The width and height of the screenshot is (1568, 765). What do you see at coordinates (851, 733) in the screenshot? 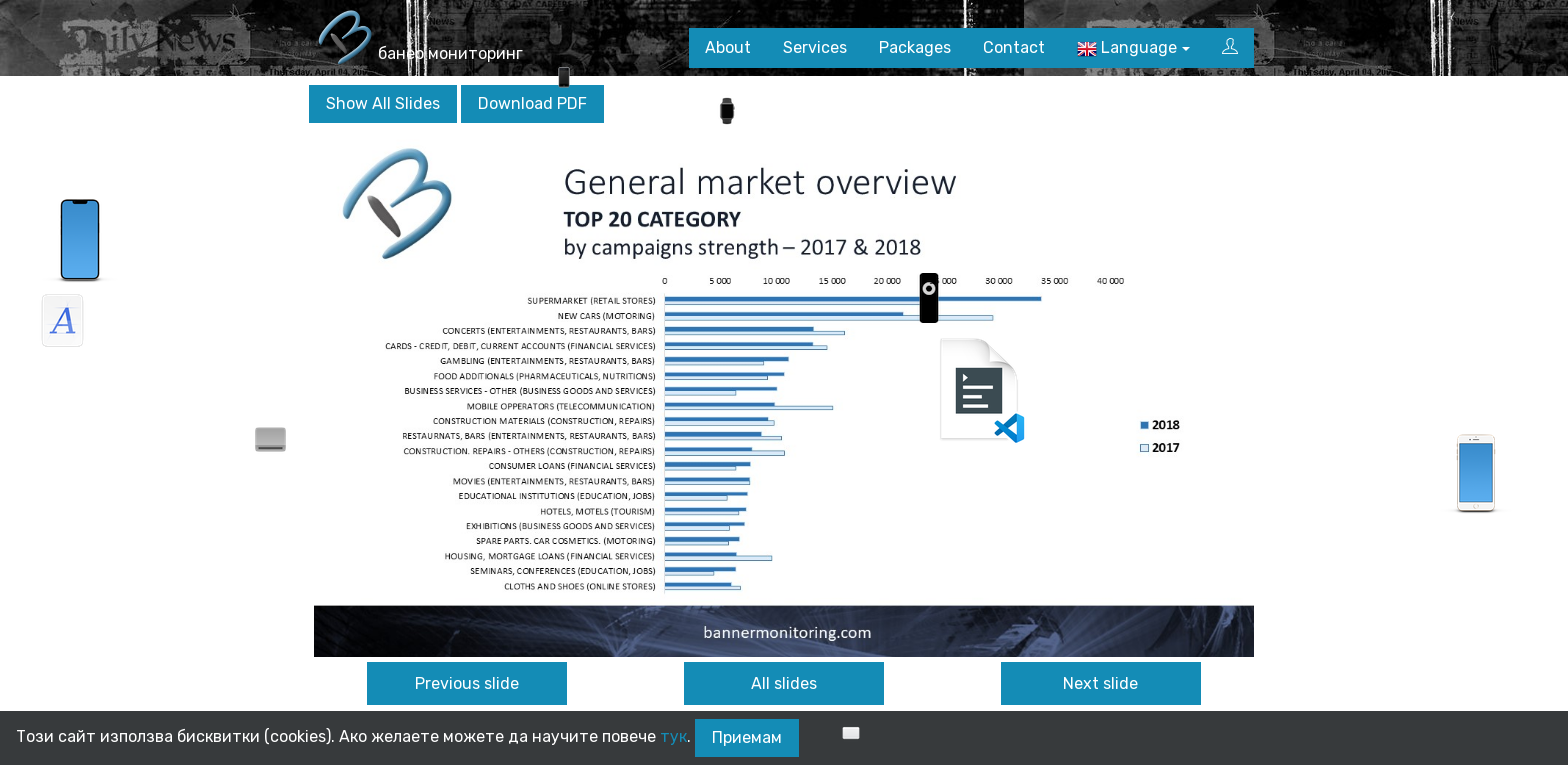
I see `external trackpad or touchpad device` at bounding box center [851, 733].